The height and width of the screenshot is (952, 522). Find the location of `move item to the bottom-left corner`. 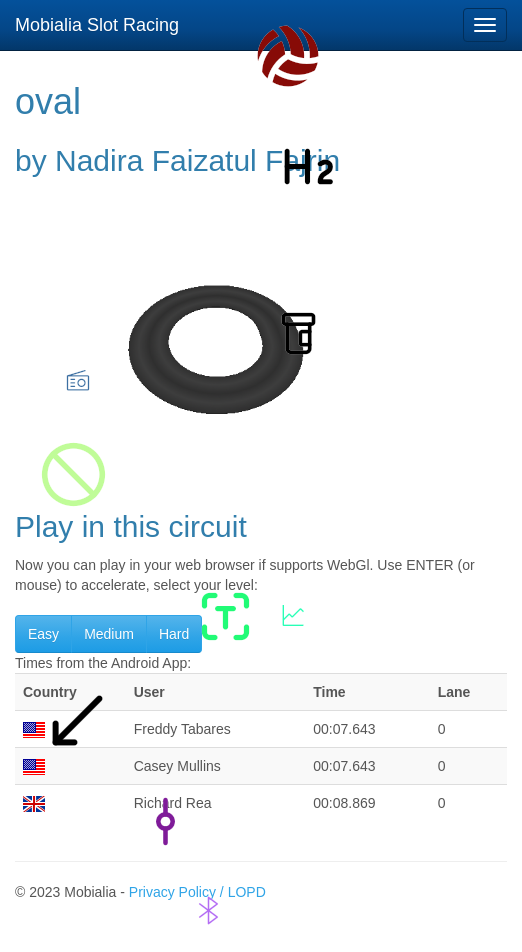

move item to the bottom-left corner is located at coordinates (77, 720).